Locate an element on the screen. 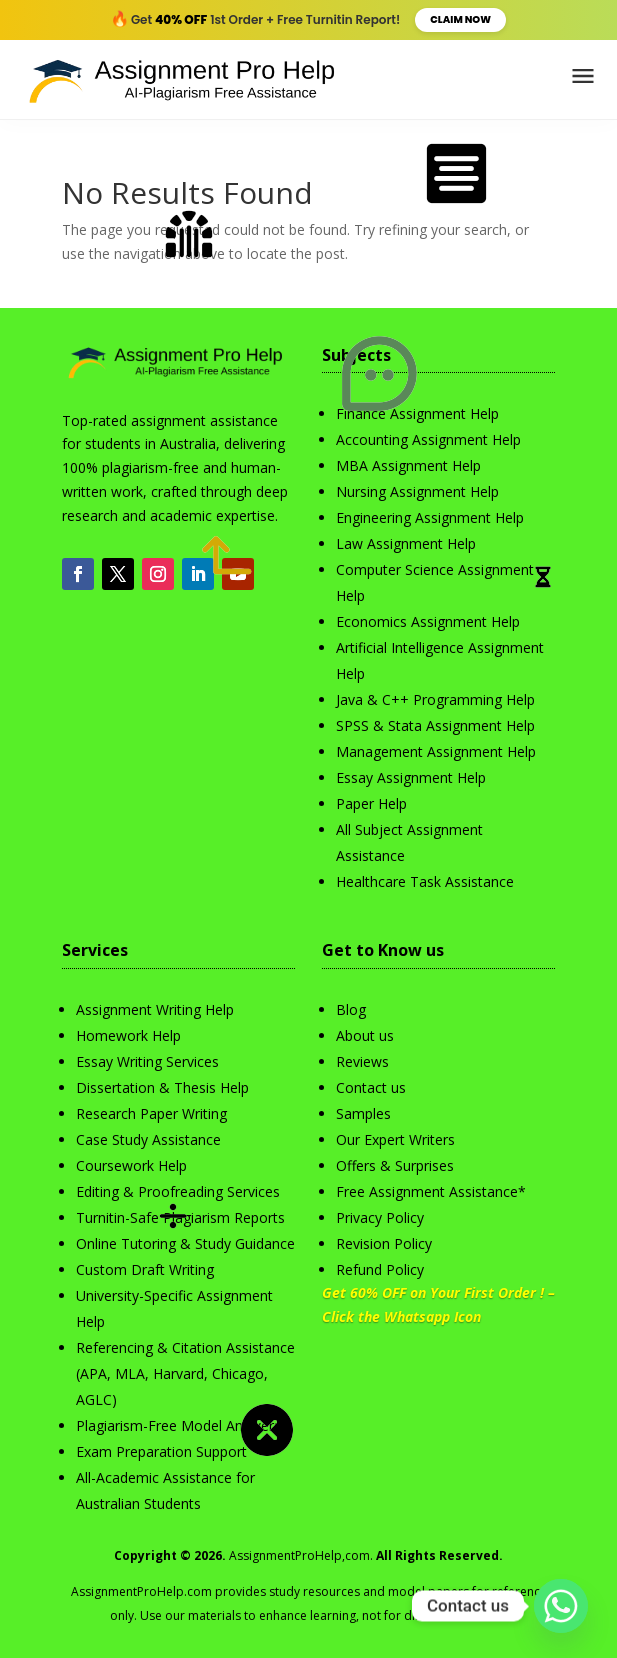 This screenshot has width=617, height=1658. close or dismiss a dialog is located at coordinates (267, 1430).